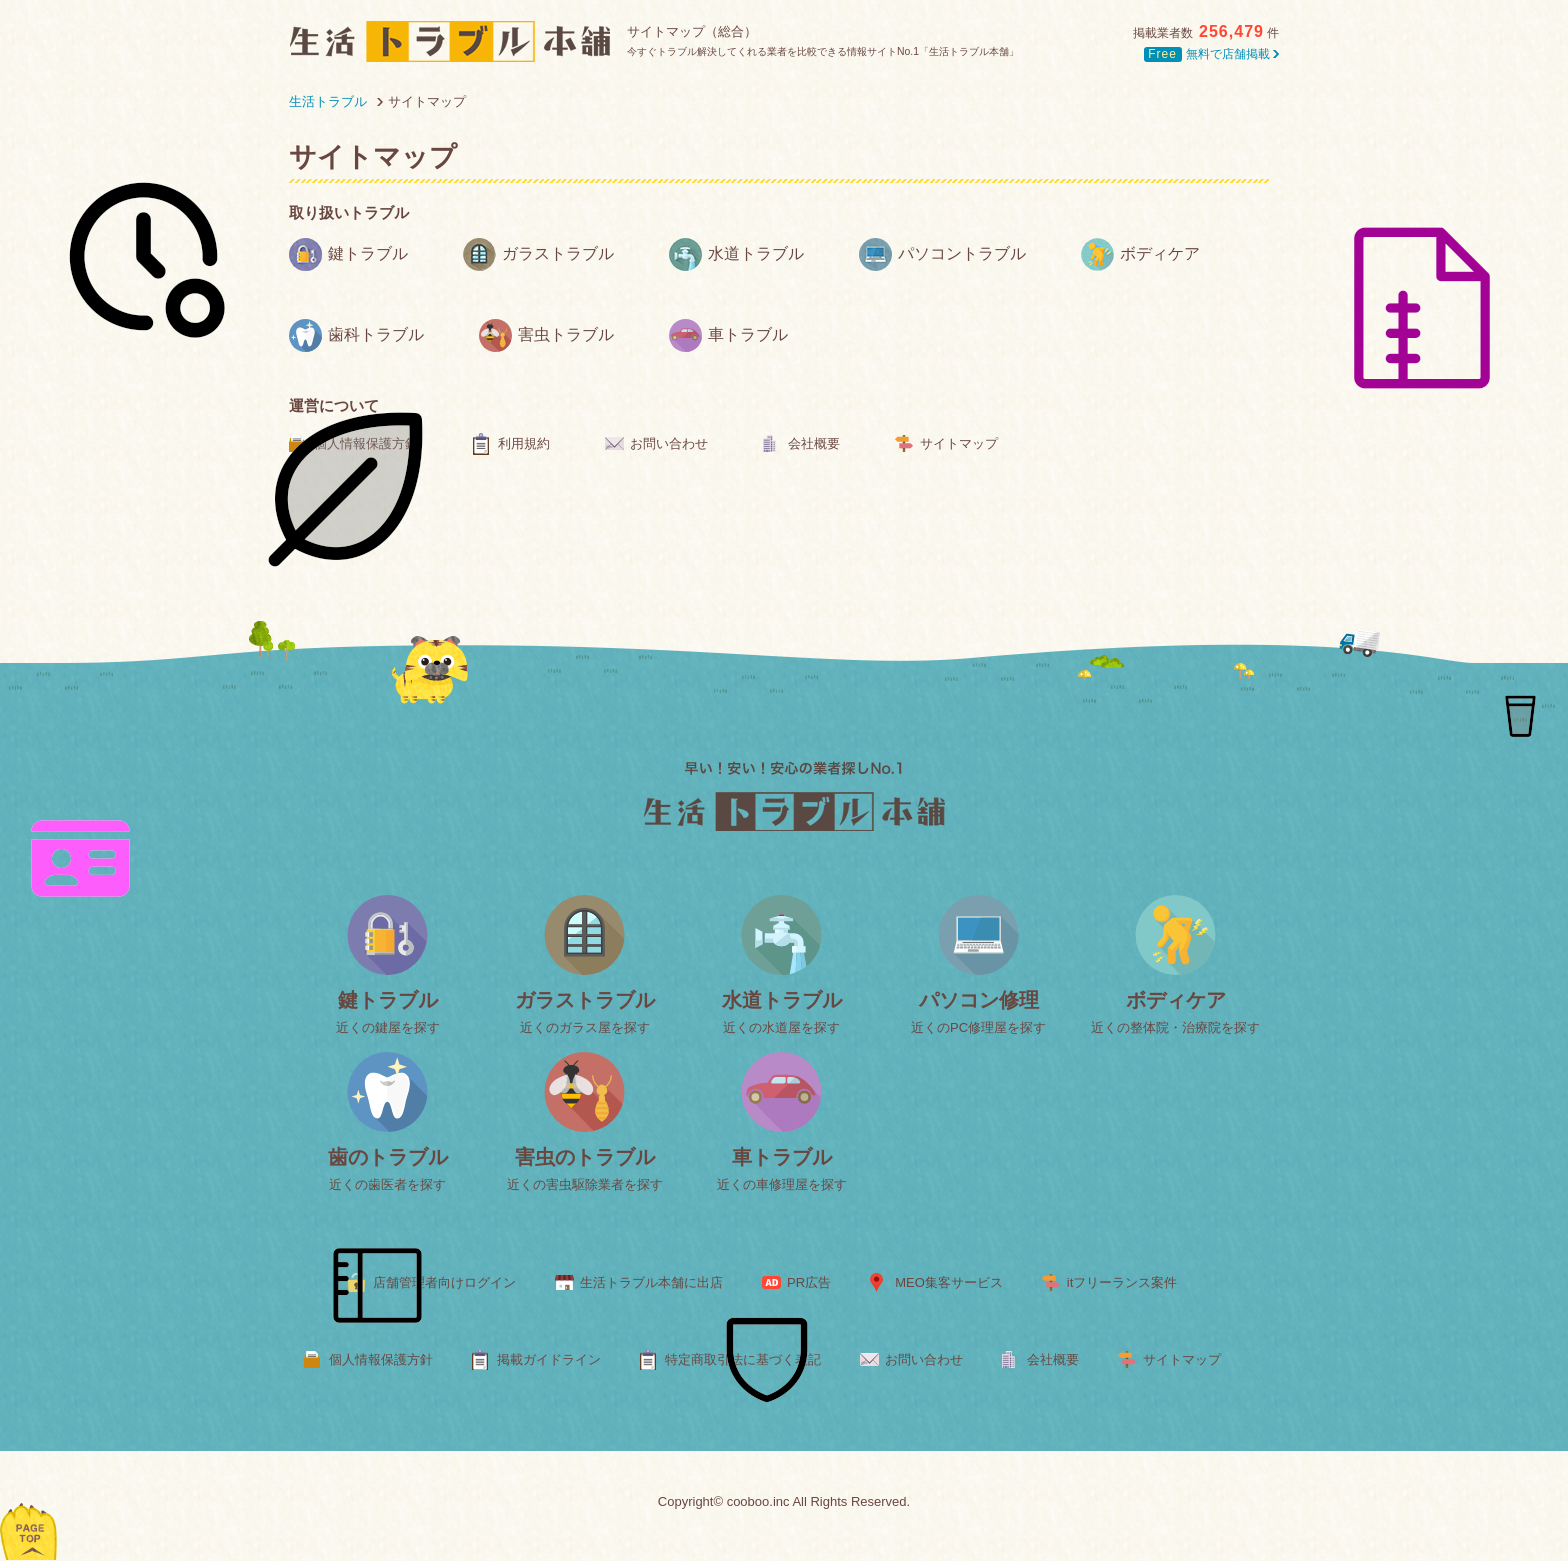  Describe the element at coordinates (1422, 308) in the screenshot. I see `access compressed or archived files` at that location.